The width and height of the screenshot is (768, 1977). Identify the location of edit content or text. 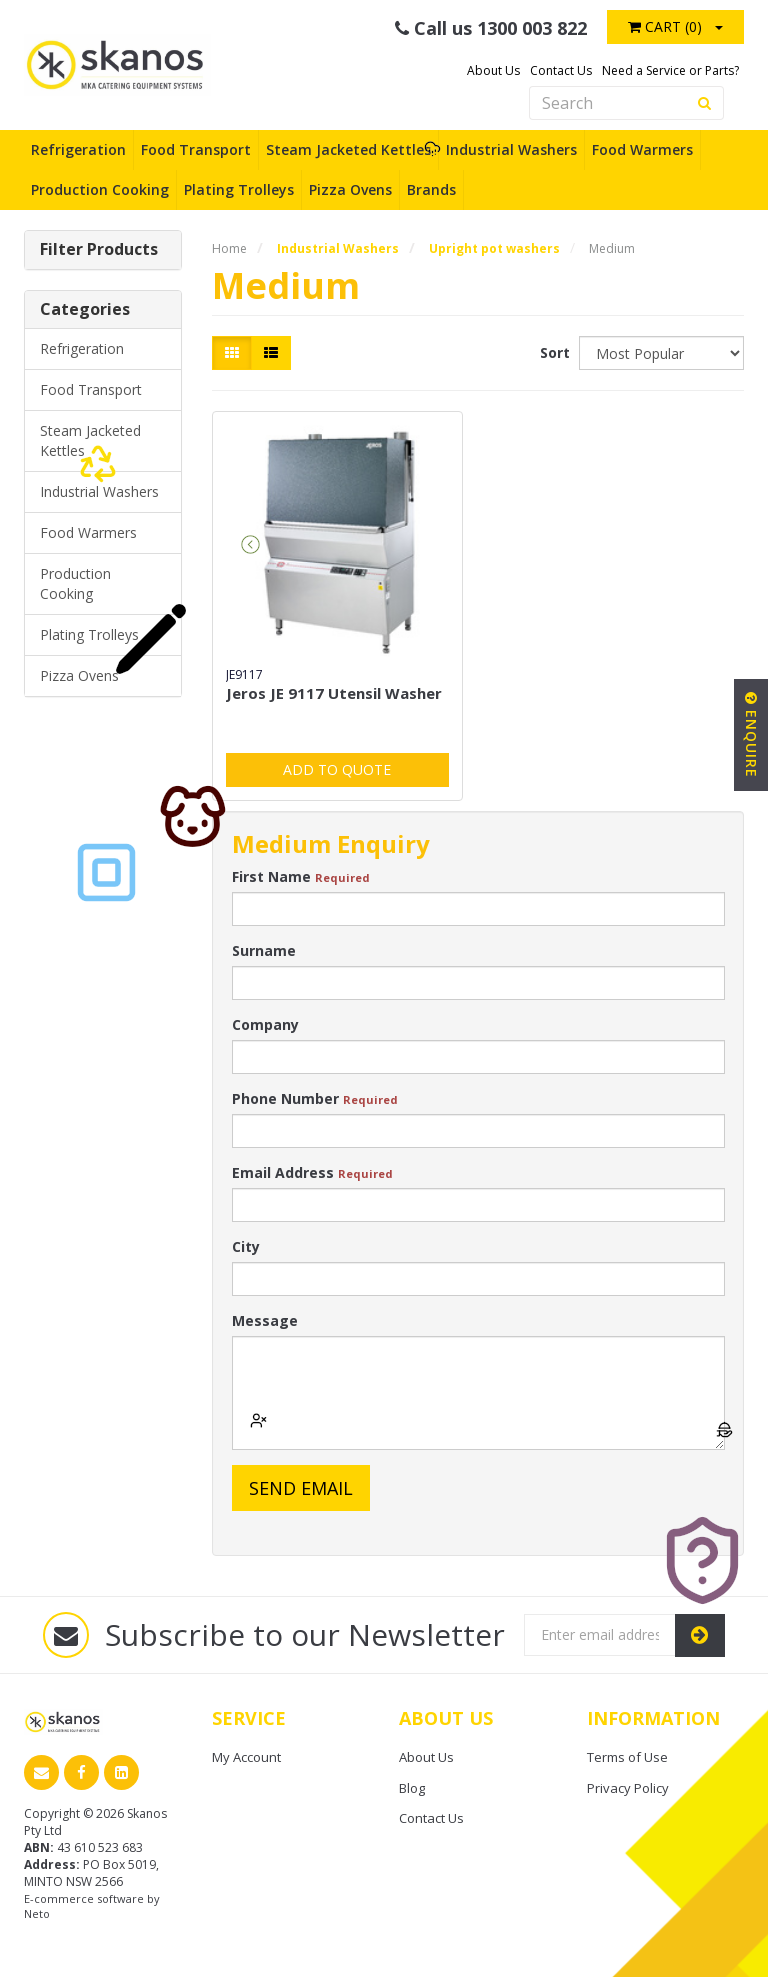
(151, 639).